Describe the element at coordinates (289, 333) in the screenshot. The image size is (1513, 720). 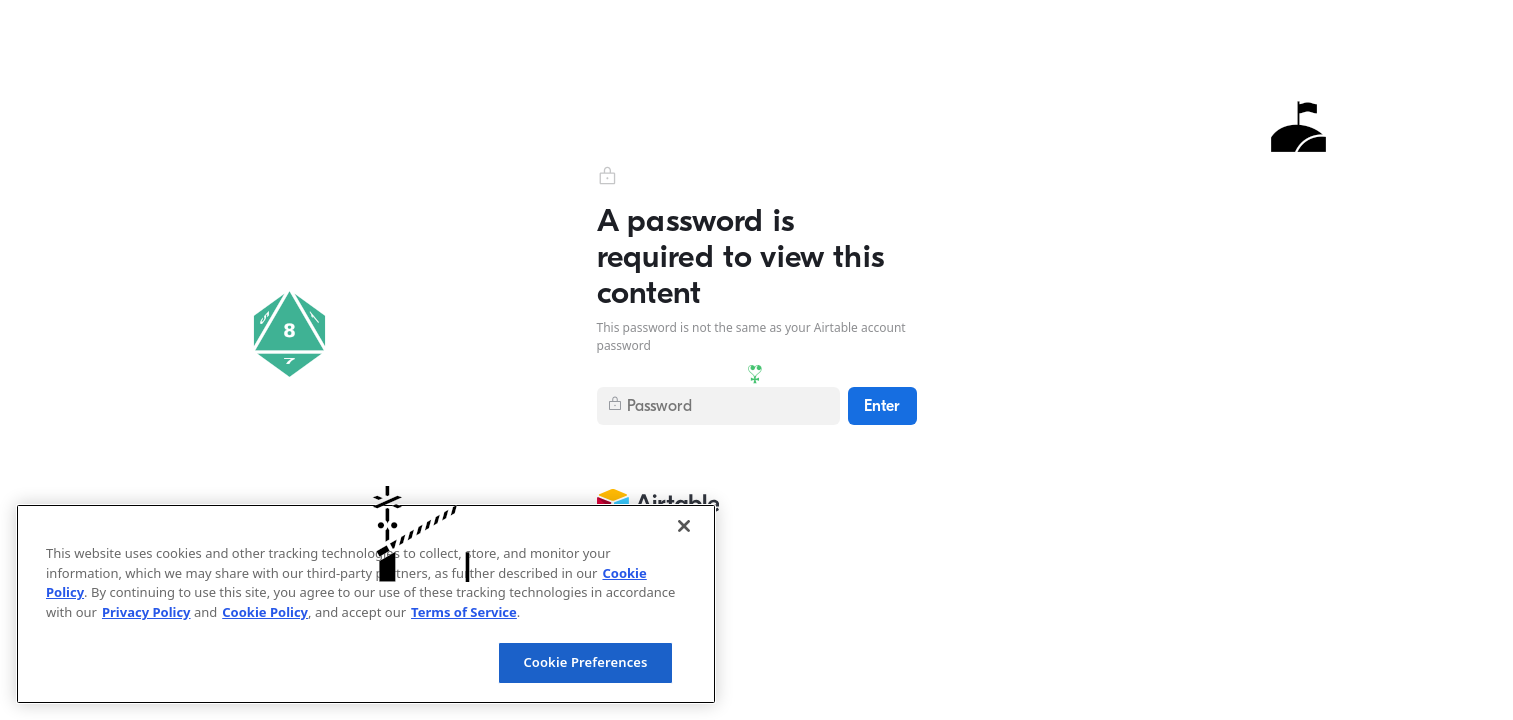
I see `roll a d8 die in-game` at that location.